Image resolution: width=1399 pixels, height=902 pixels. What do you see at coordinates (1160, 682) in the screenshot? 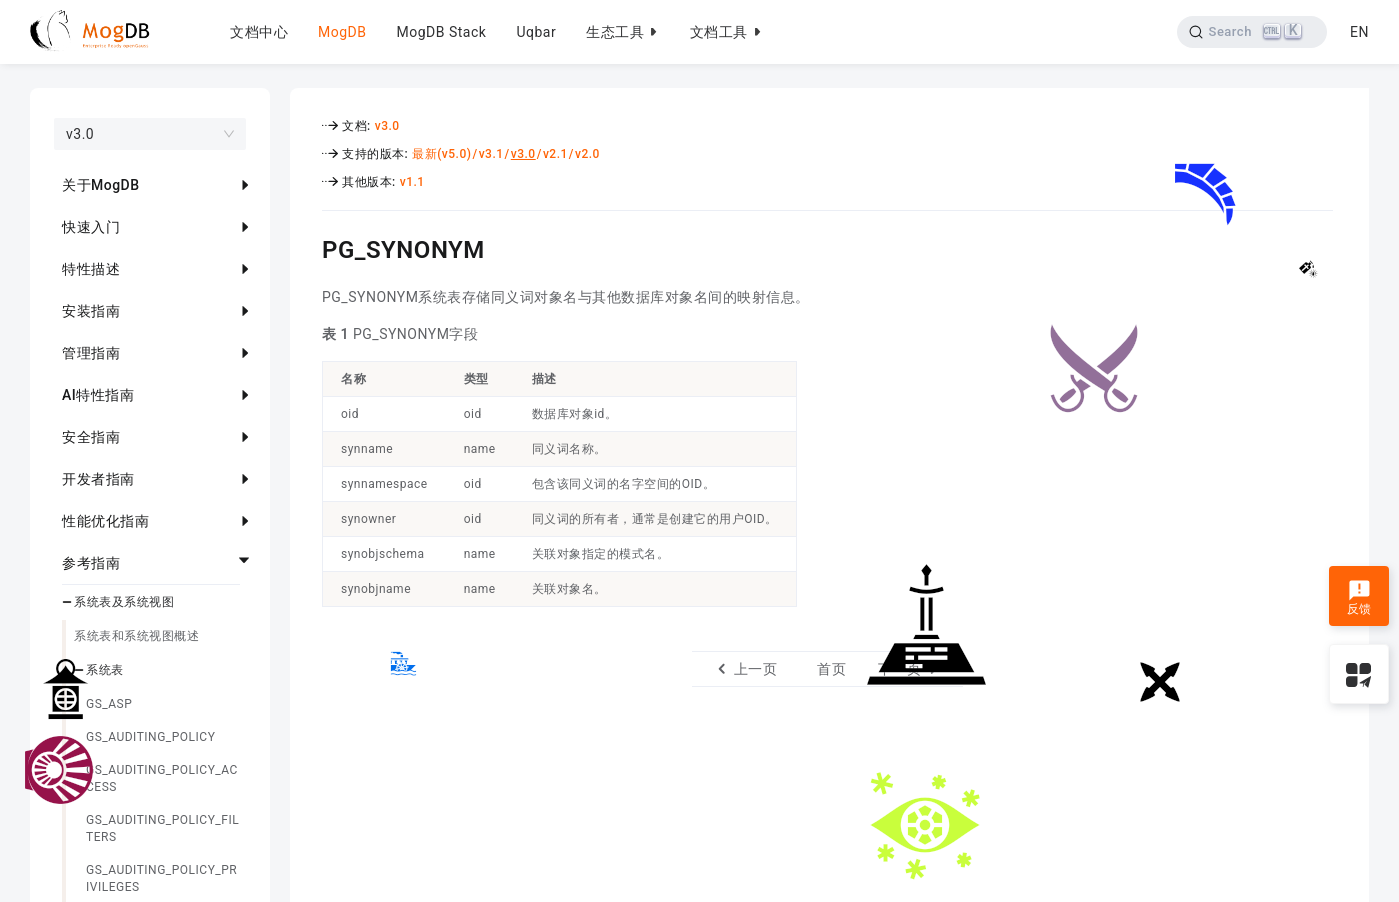
I see `expand content in multiple directions` at bounding box center [1160, 682].